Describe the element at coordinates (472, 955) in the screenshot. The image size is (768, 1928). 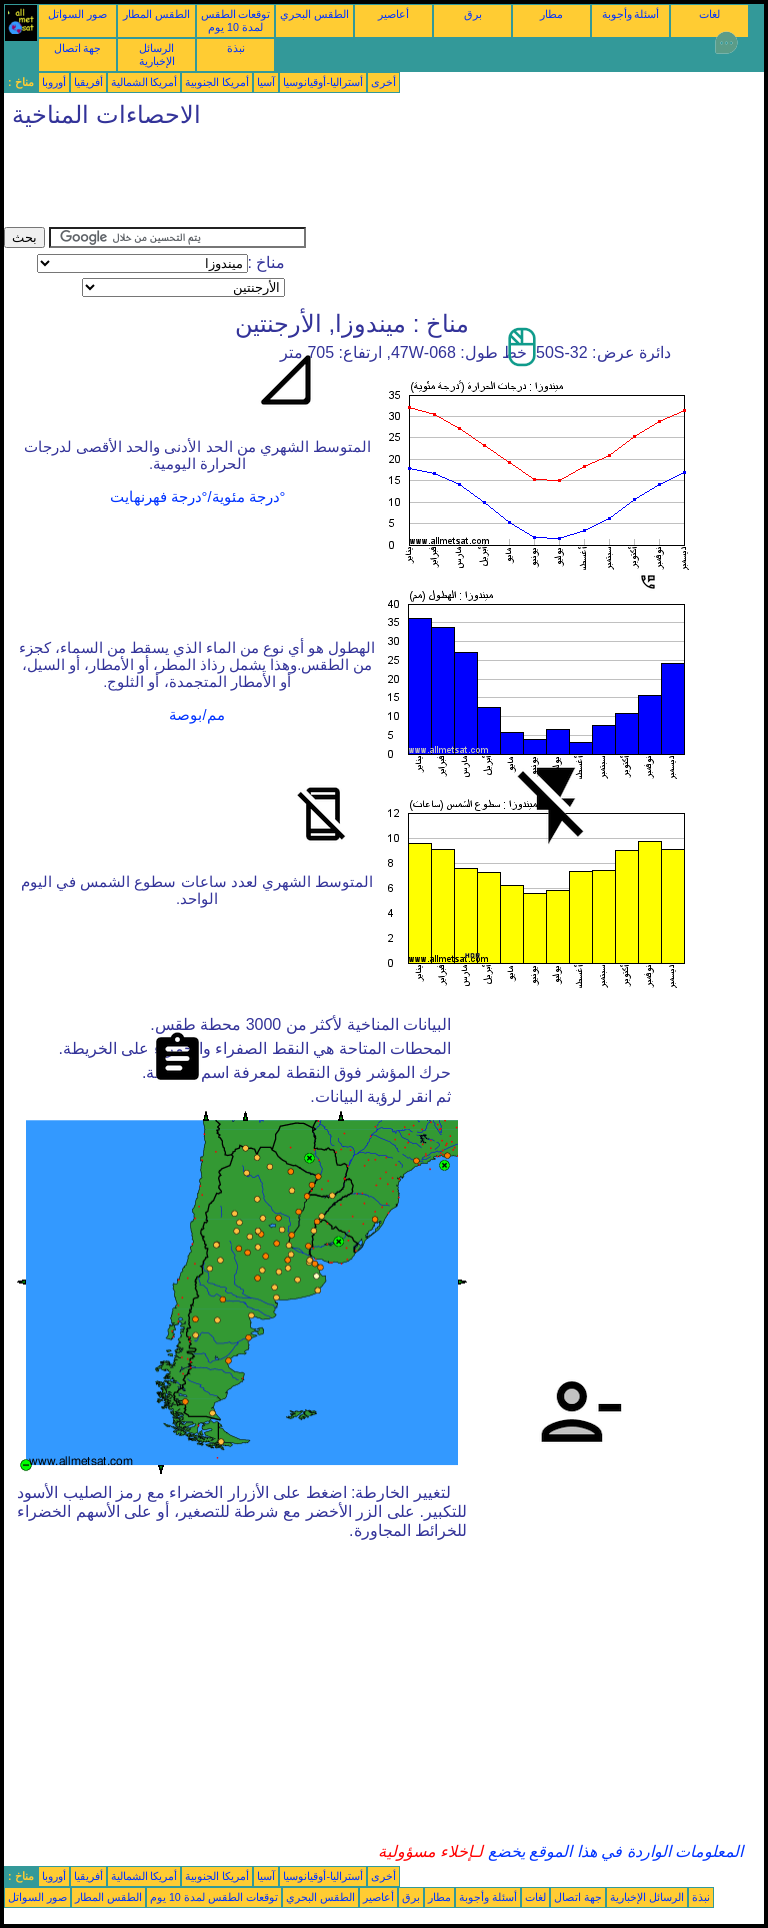
I see `enable HDR mode for photos` at that location.